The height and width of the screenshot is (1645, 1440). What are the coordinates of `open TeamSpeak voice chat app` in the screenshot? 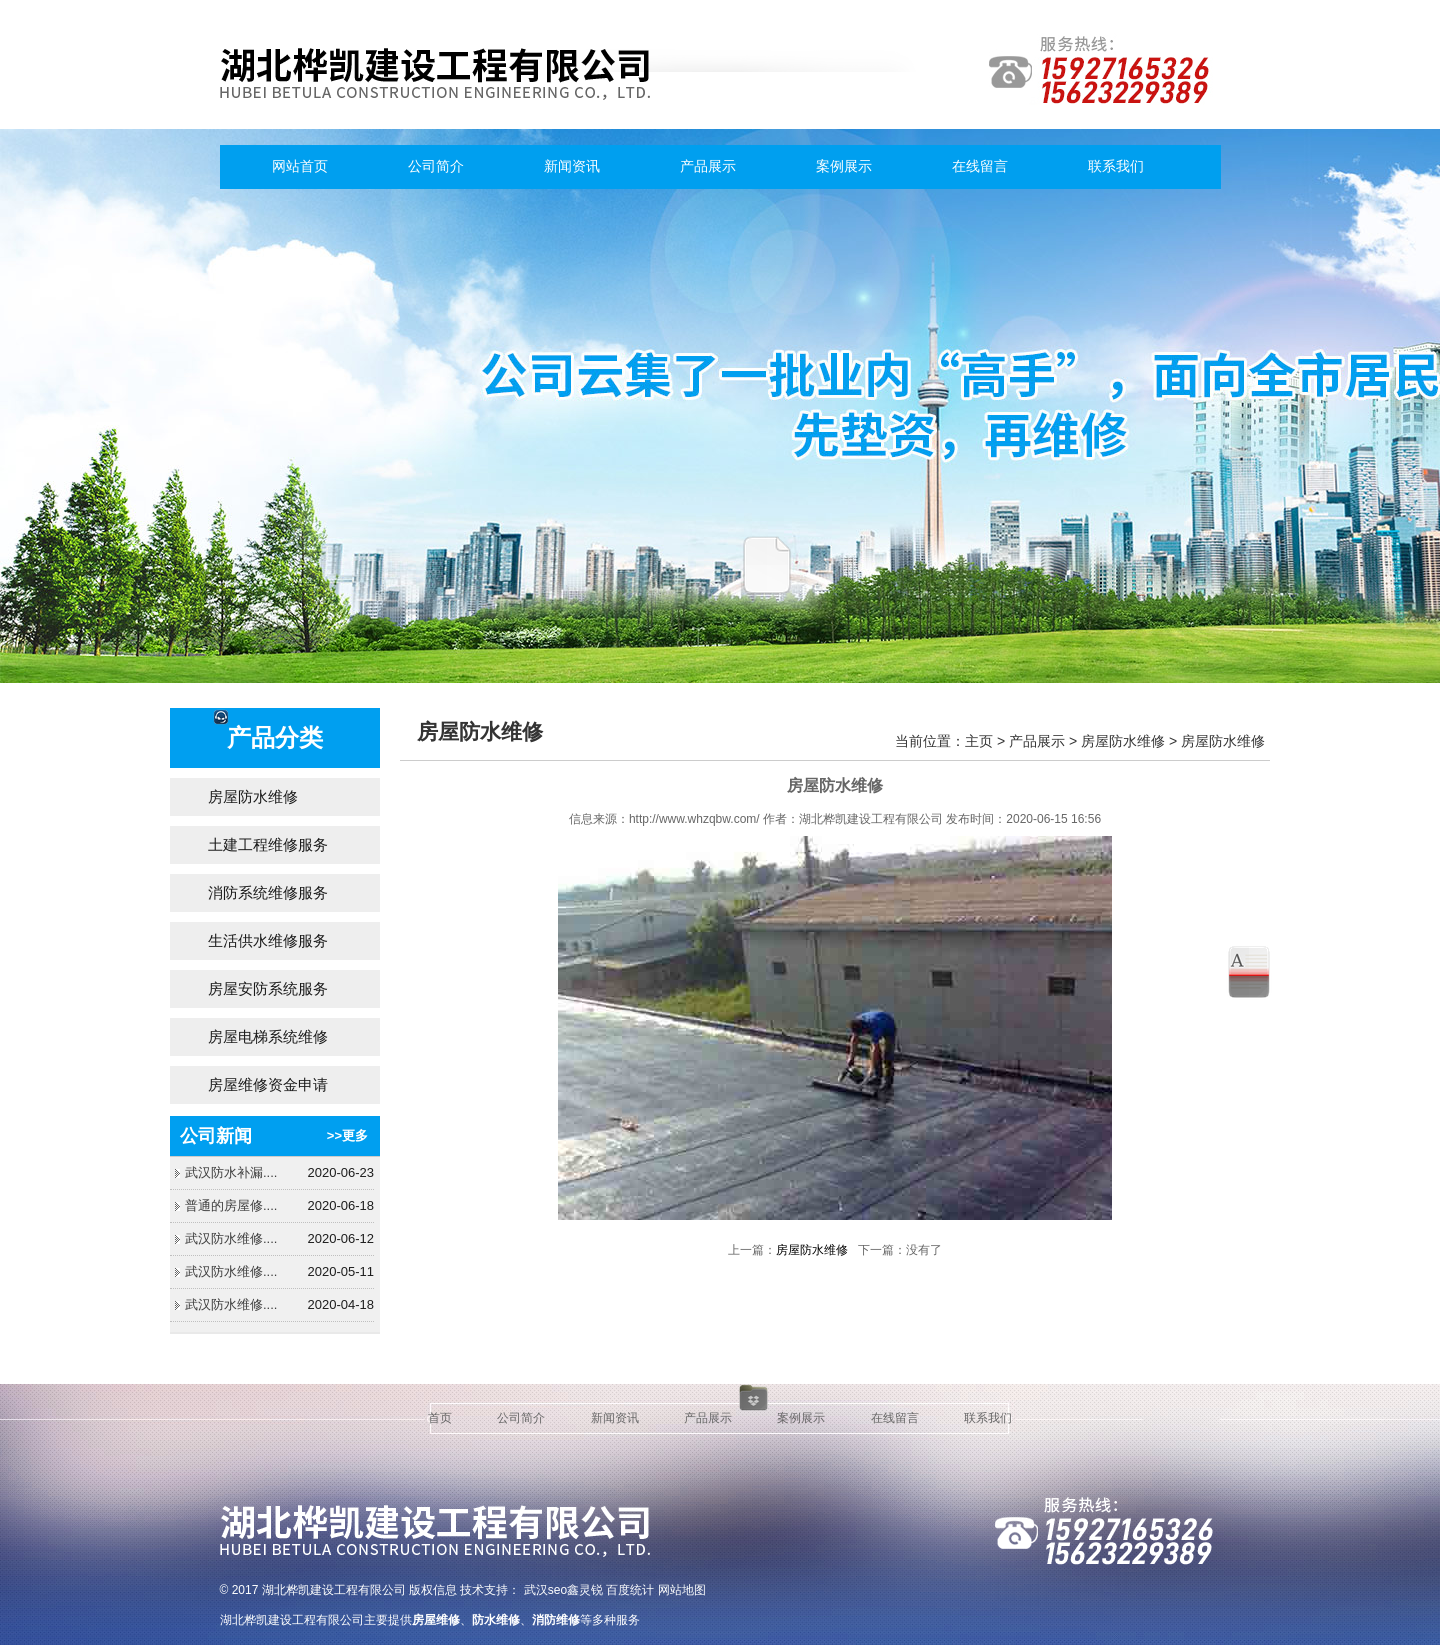 It's located at (221, 717).